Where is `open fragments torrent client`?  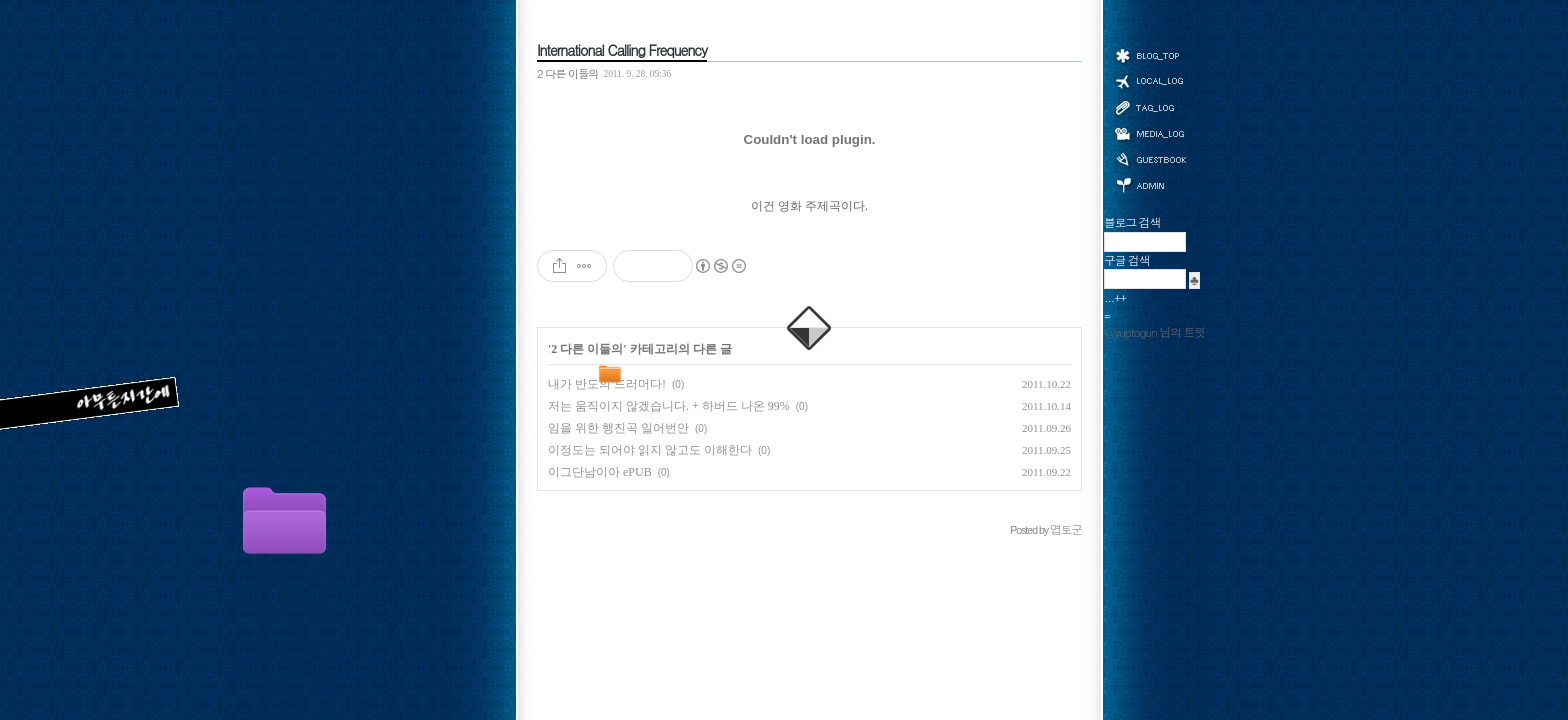
open fragments torrent client is located at coordinates (809, 328).